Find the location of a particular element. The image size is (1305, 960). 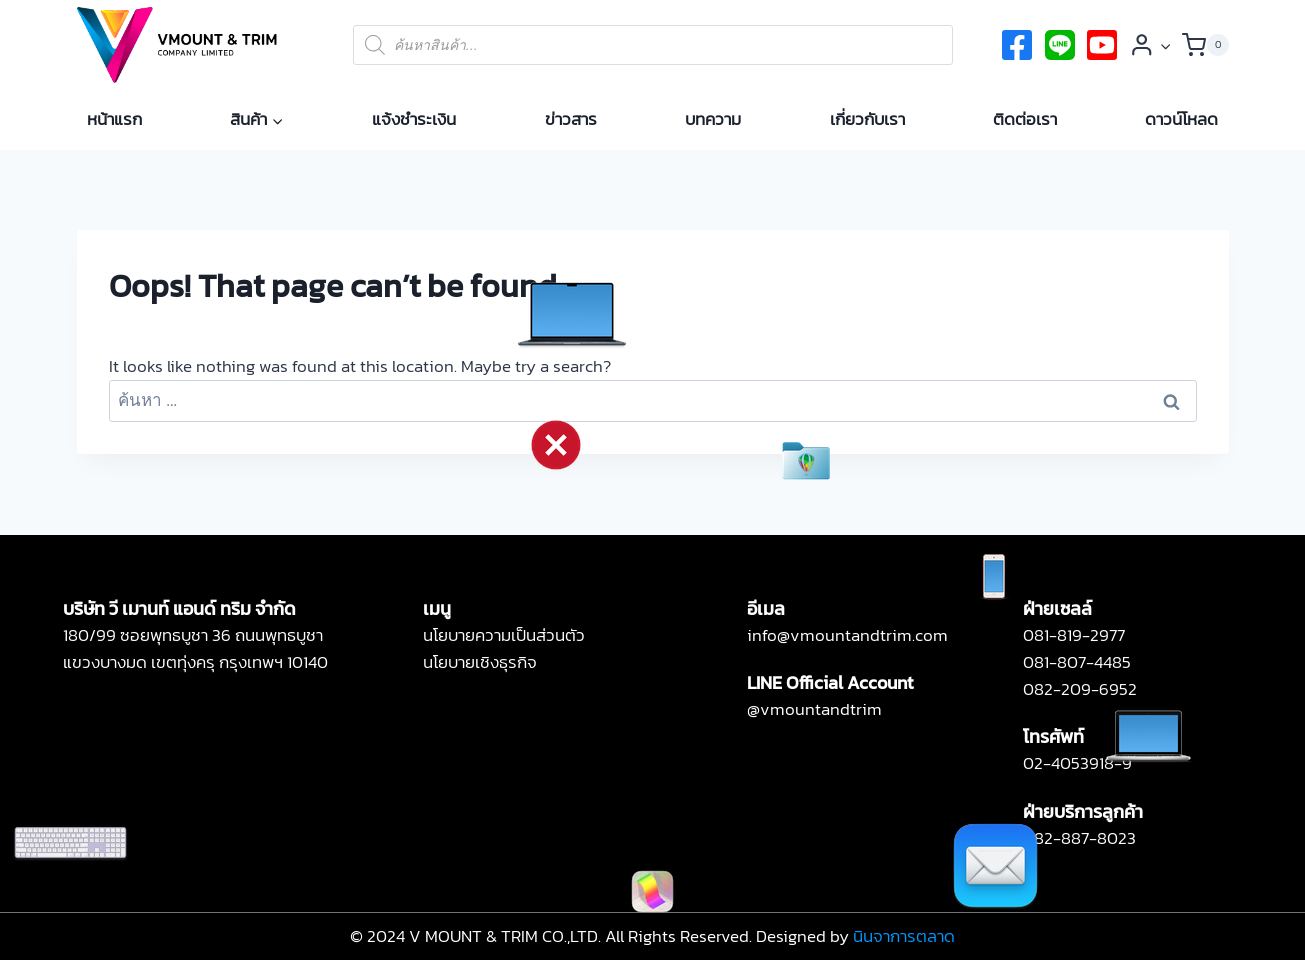

connect a bluetooth keyboard is located at coordinates (70, 842).